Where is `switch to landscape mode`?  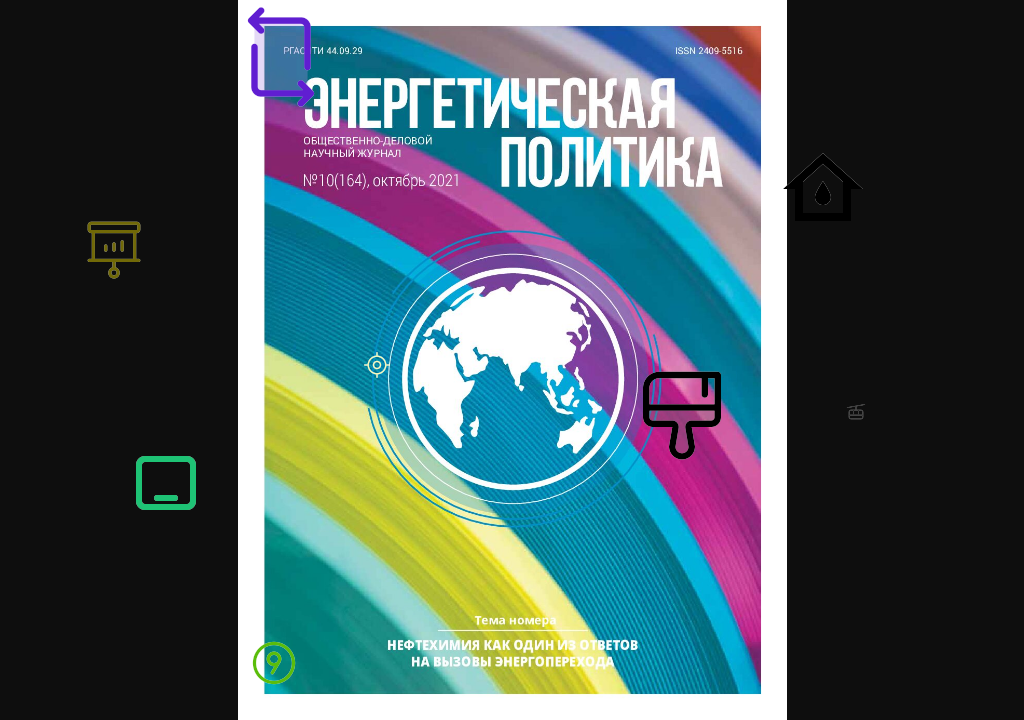
switch to landscape mode is located at coordinates (166, 483).